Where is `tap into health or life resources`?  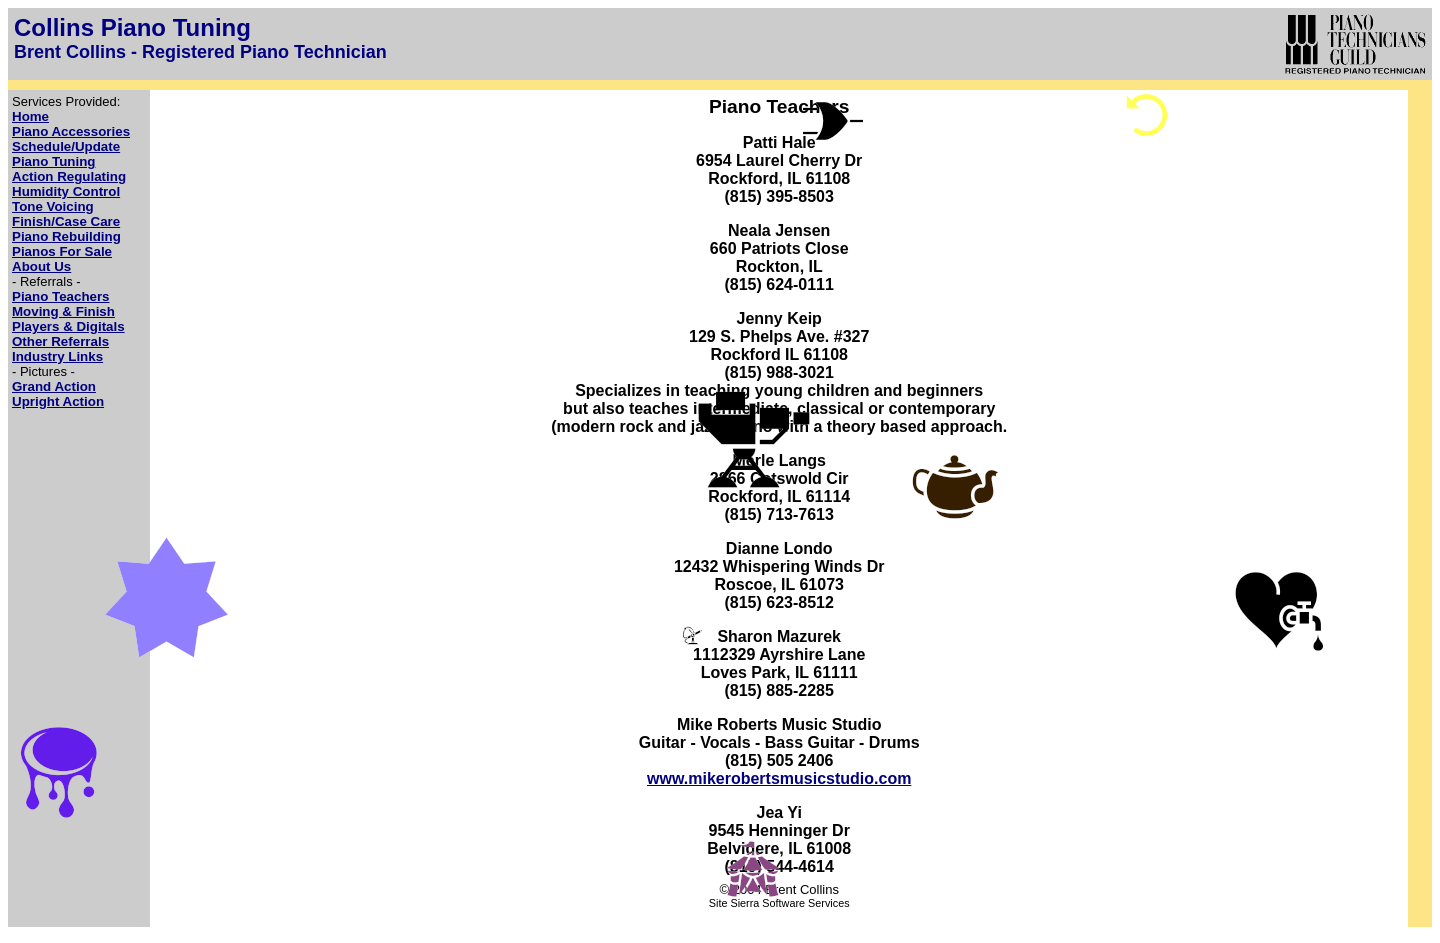
tap into health or life resources is located at coordinates (1279, 607).